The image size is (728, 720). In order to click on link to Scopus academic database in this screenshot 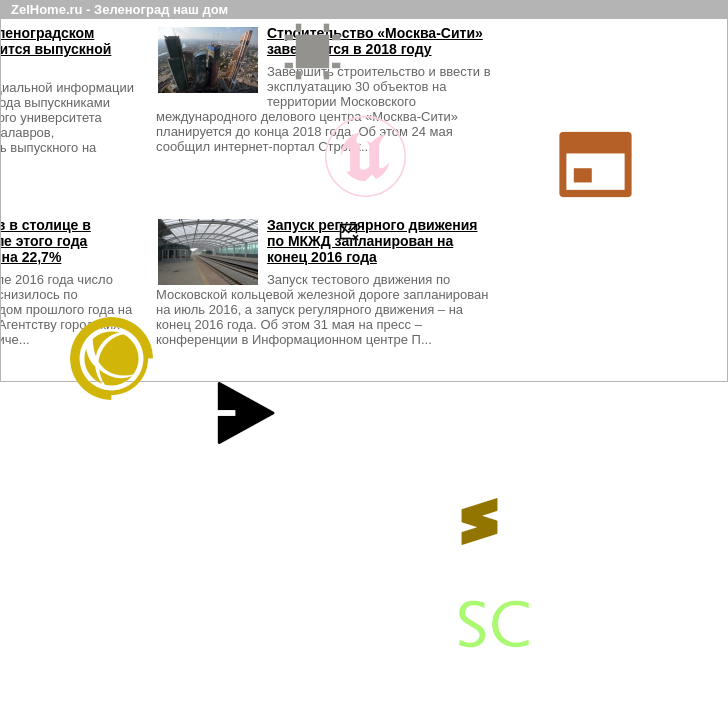, I will do `click(494, 624)`.